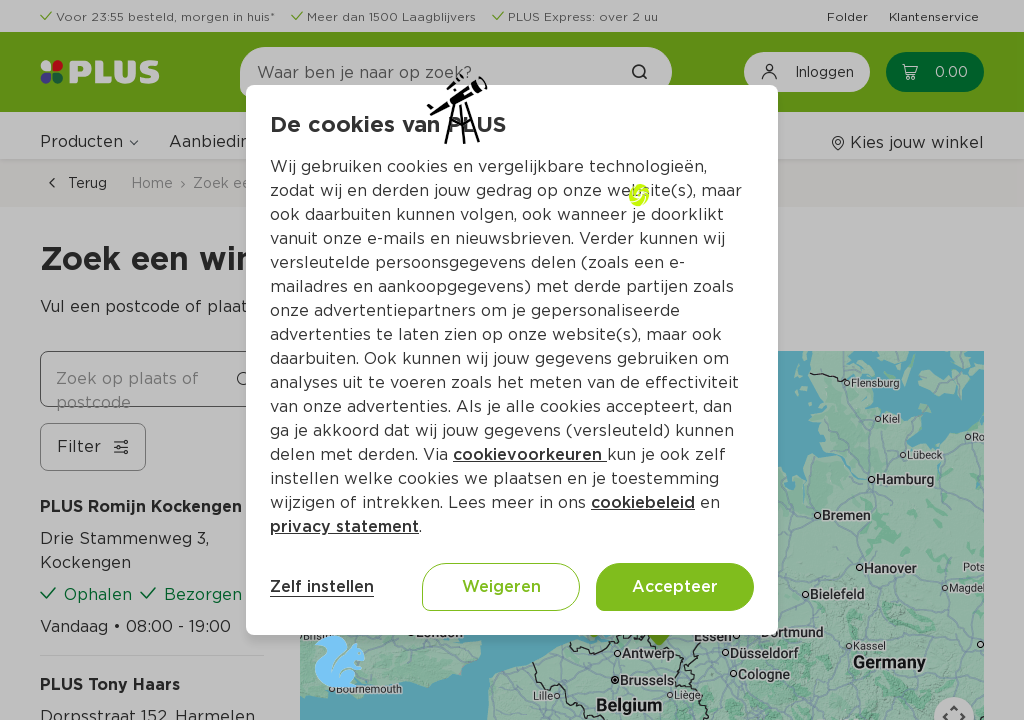 This screenshot has width=1024, height=720. I want to click on wildlife or nature-themed game element, so click(339, 661).